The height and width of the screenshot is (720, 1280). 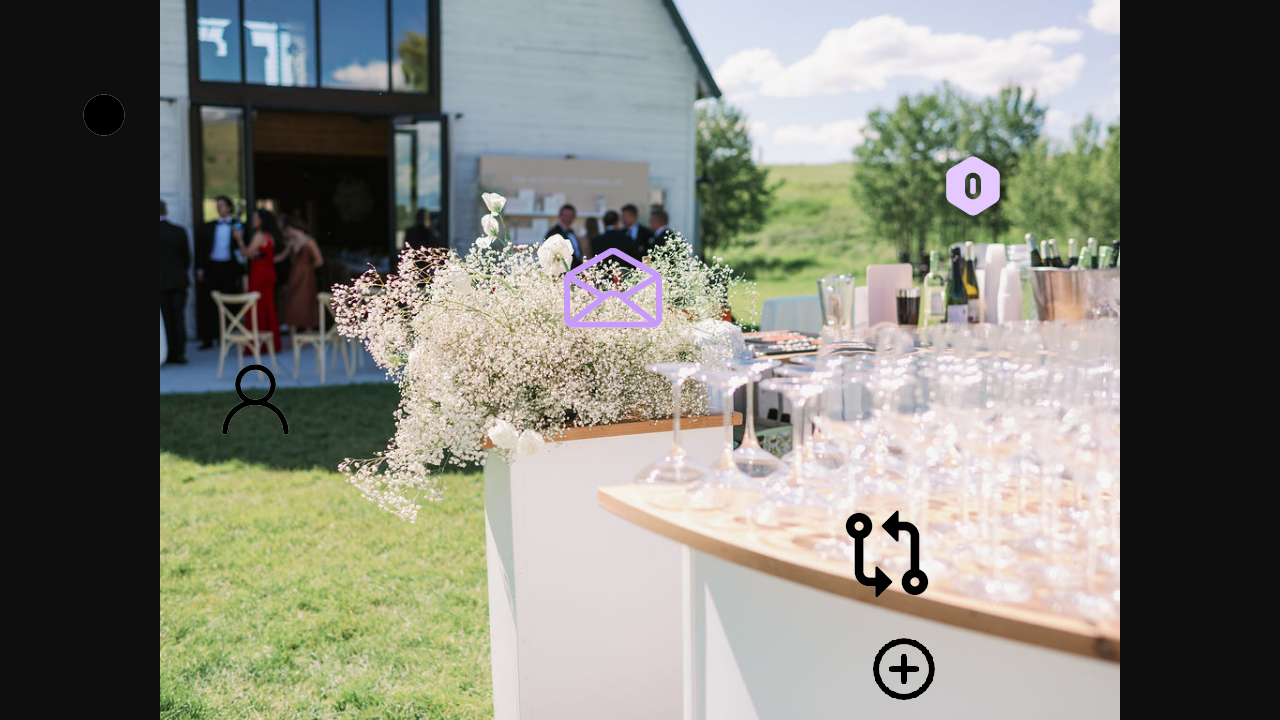 What do you see at coordinates (887, 554) in the screenshot?
I see `compare branches or commits in a repository` at bounding box center [887, 554].